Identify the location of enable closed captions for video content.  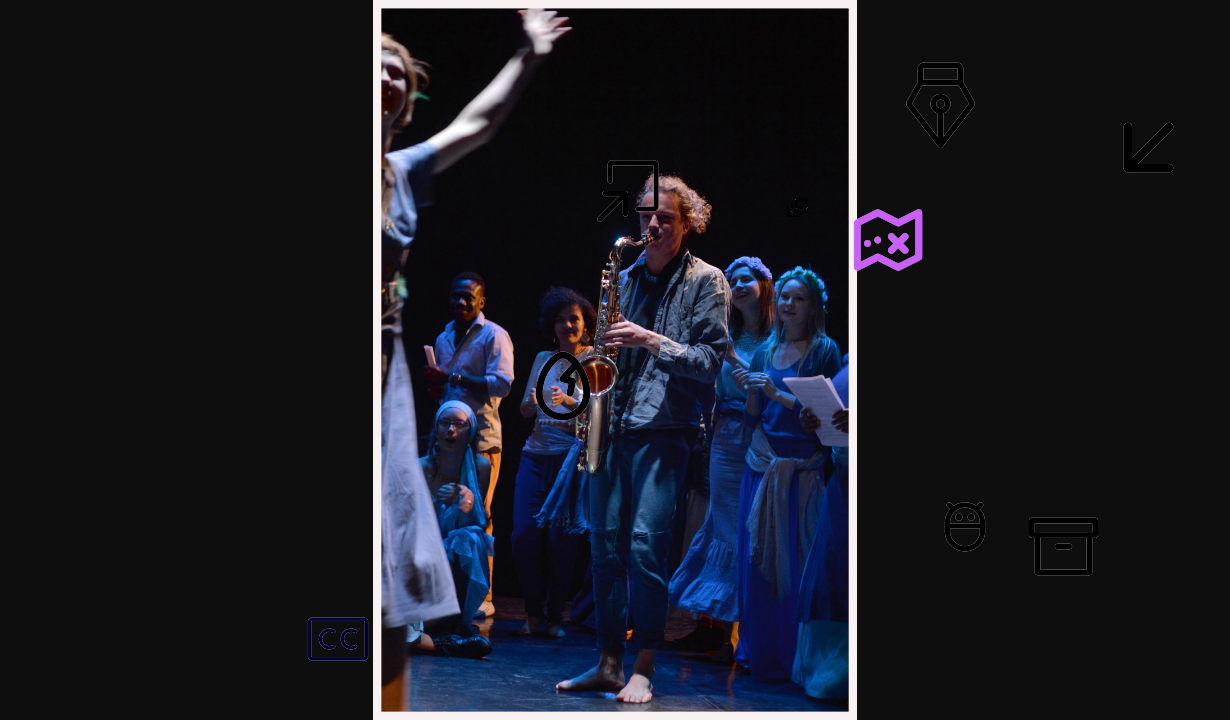
(338, 639).